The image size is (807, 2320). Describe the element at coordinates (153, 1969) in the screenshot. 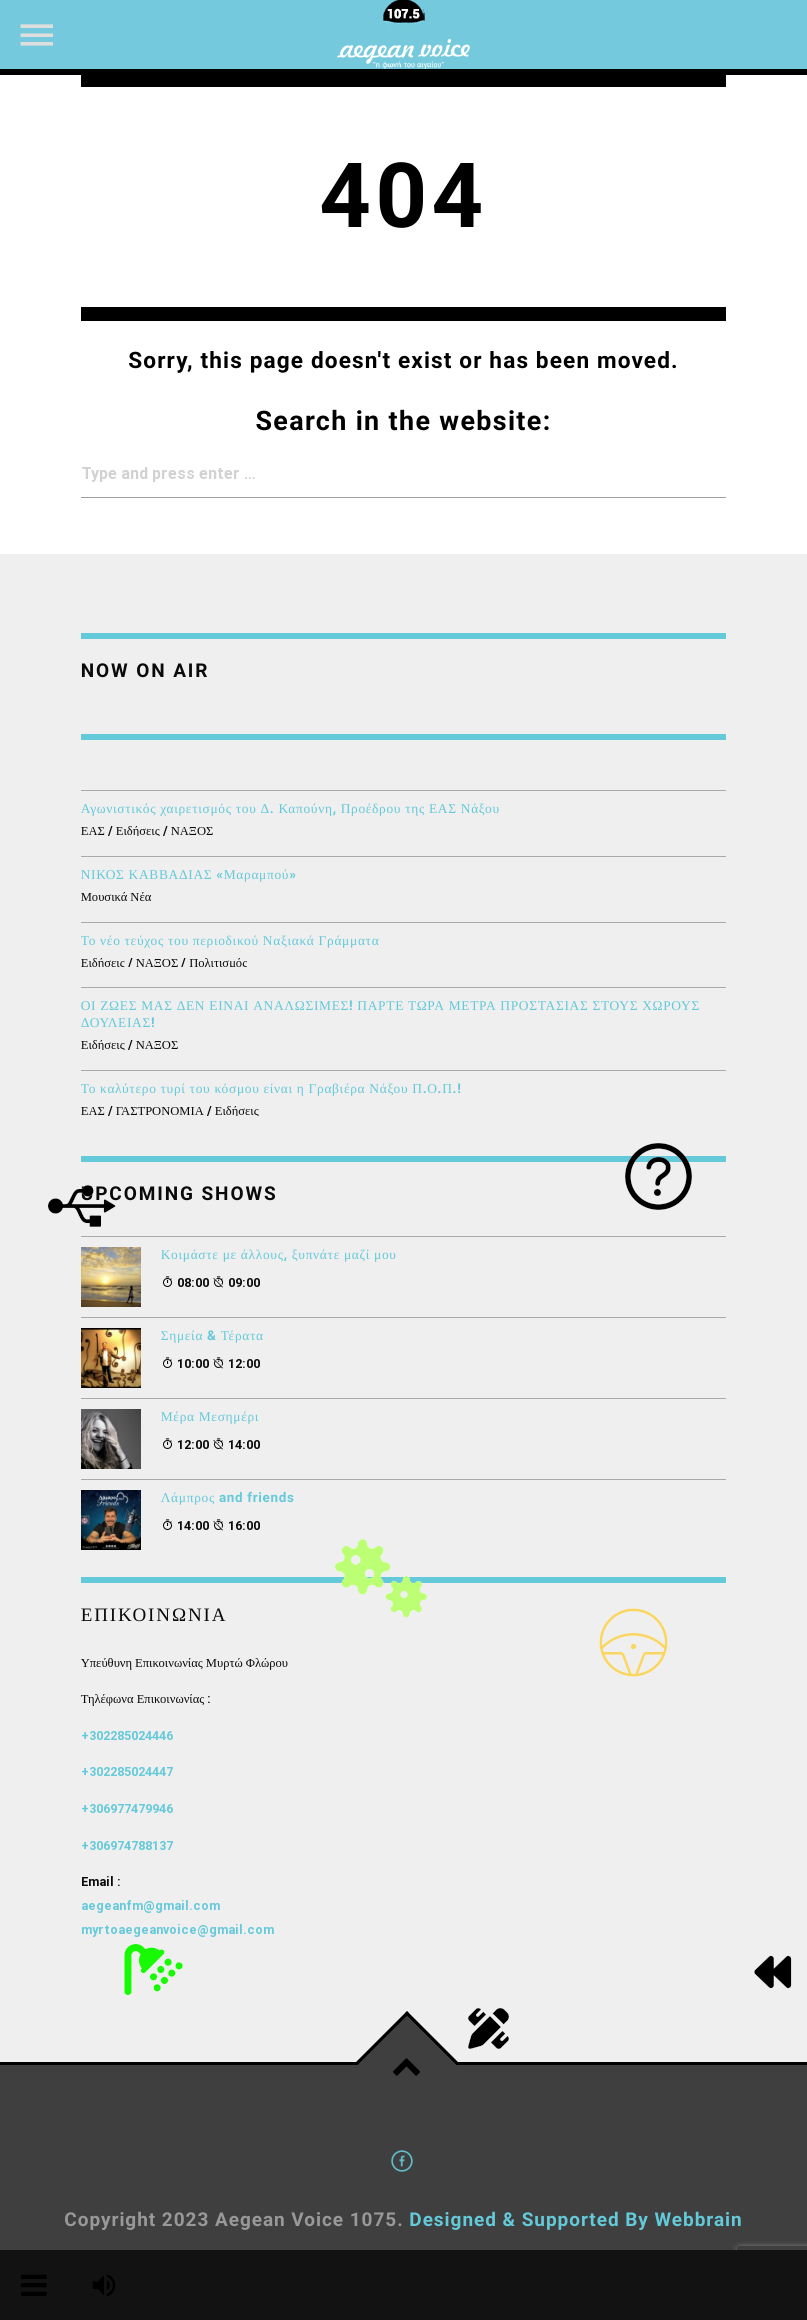

I see `indicates bathroom or shower facilities available` at that location.